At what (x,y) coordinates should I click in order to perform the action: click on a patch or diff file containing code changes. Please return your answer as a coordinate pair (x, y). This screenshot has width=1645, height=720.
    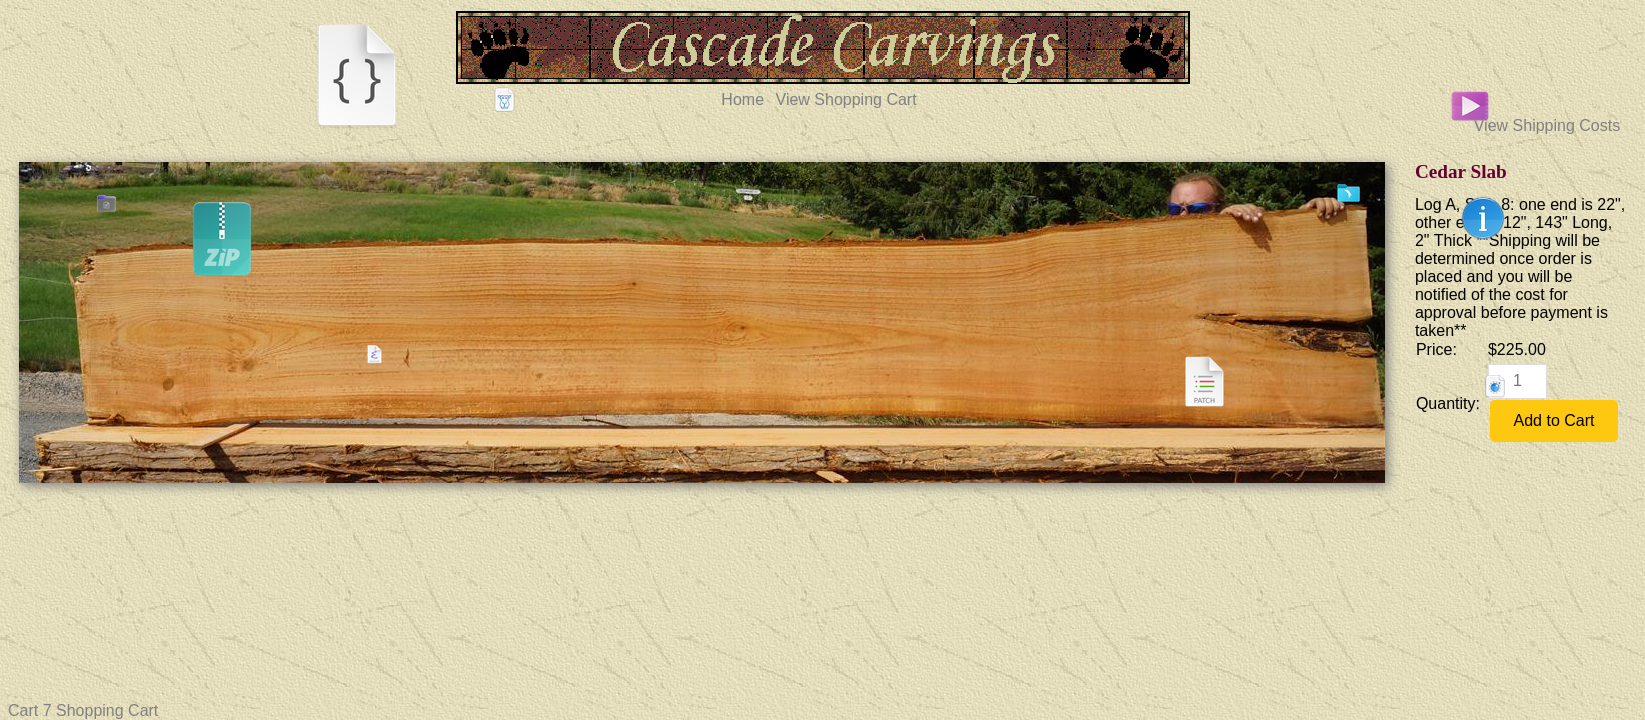
    Looking at the image, I should click on (1204, 382).